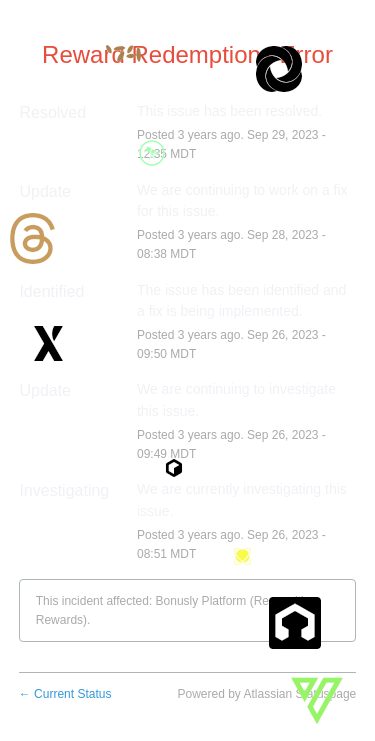 This screenshot has height=741, width=375. I want to click on ReactOS project logo, so click(242, 556).